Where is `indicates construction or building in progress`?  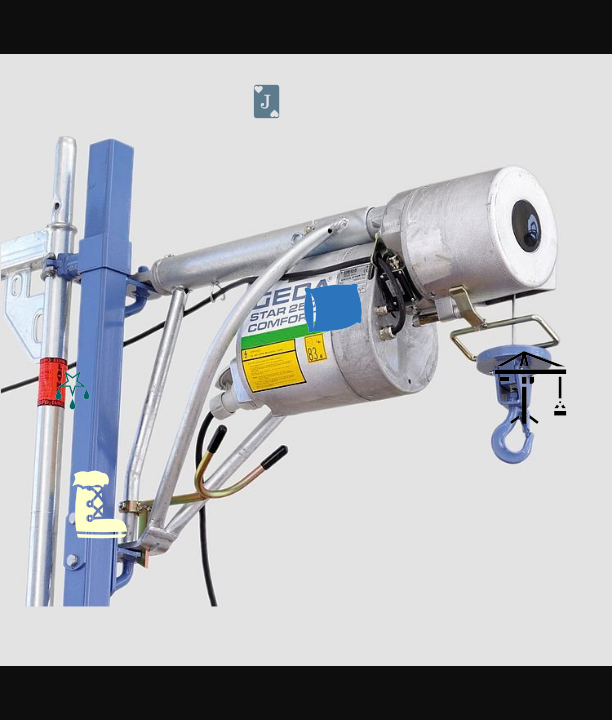
indicates construction or building in progress is located at coordinates (530, 387).